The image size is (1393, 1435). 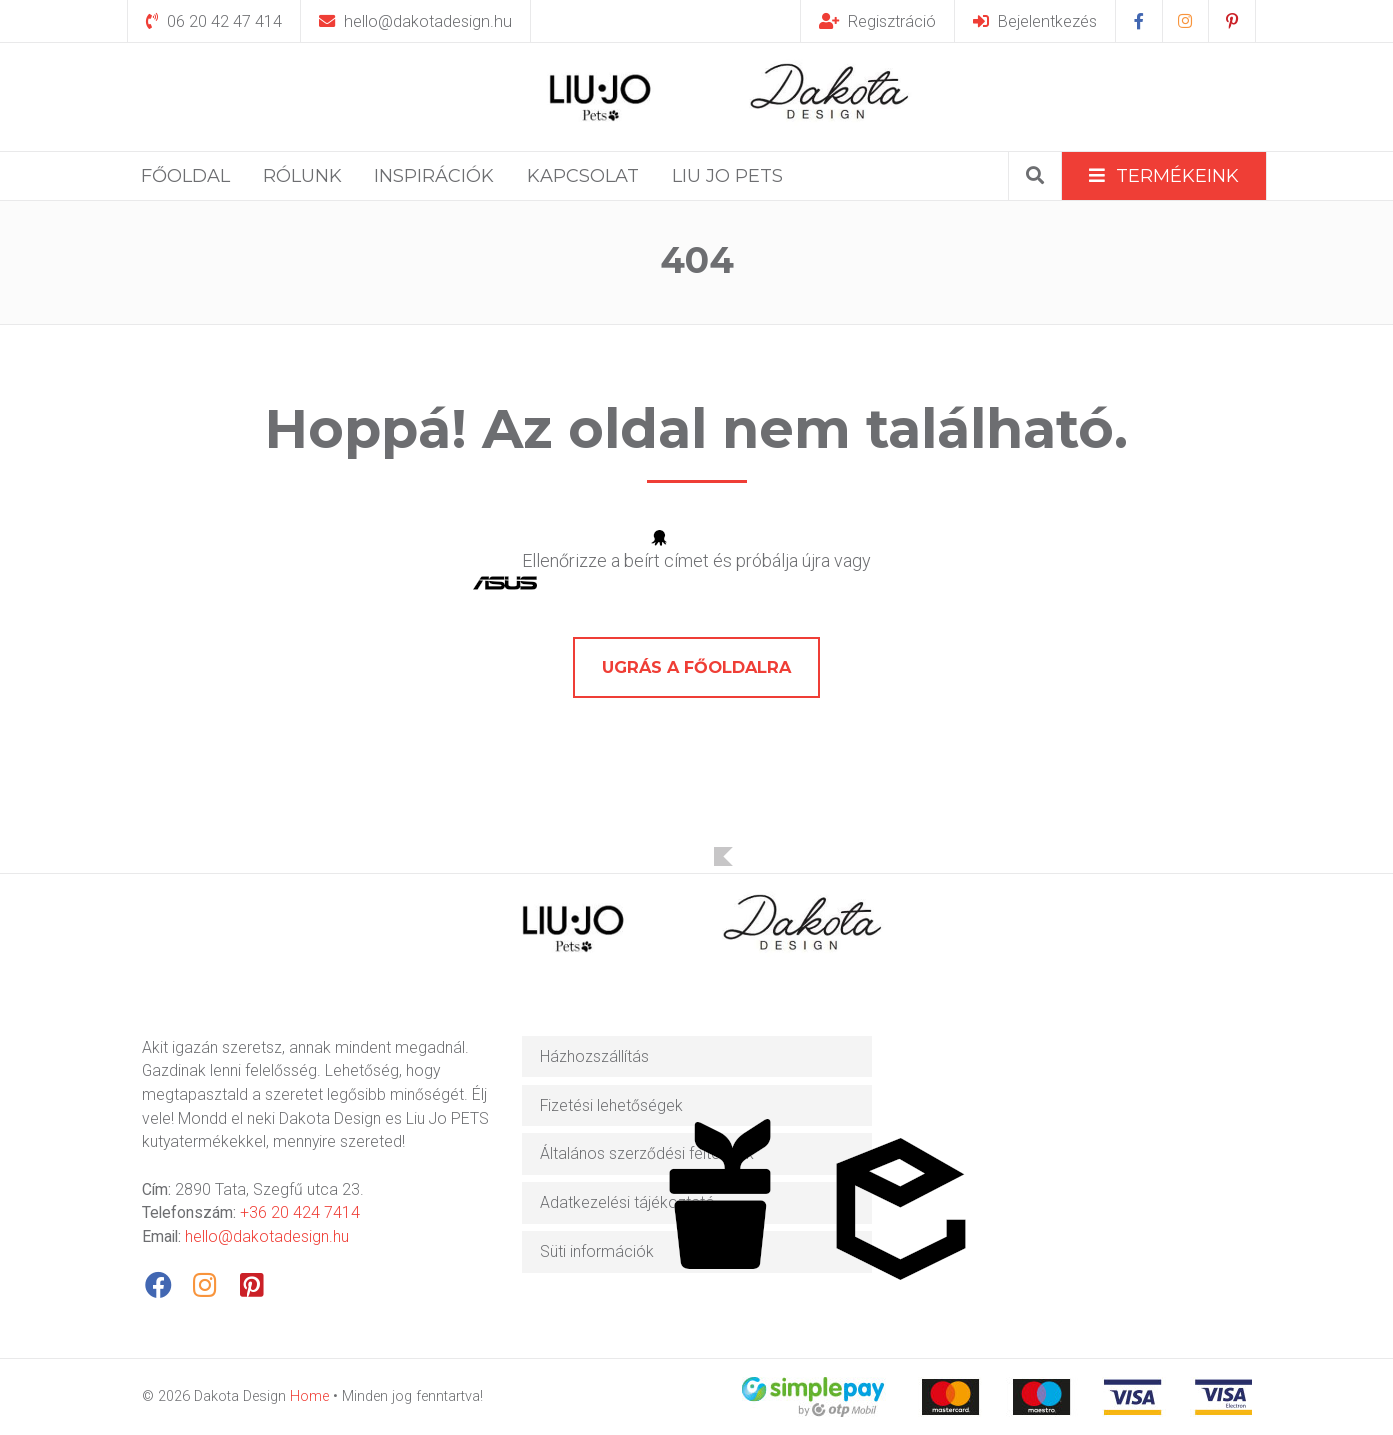 I want to click on asus brand identifier, so click(x=505, y=583).